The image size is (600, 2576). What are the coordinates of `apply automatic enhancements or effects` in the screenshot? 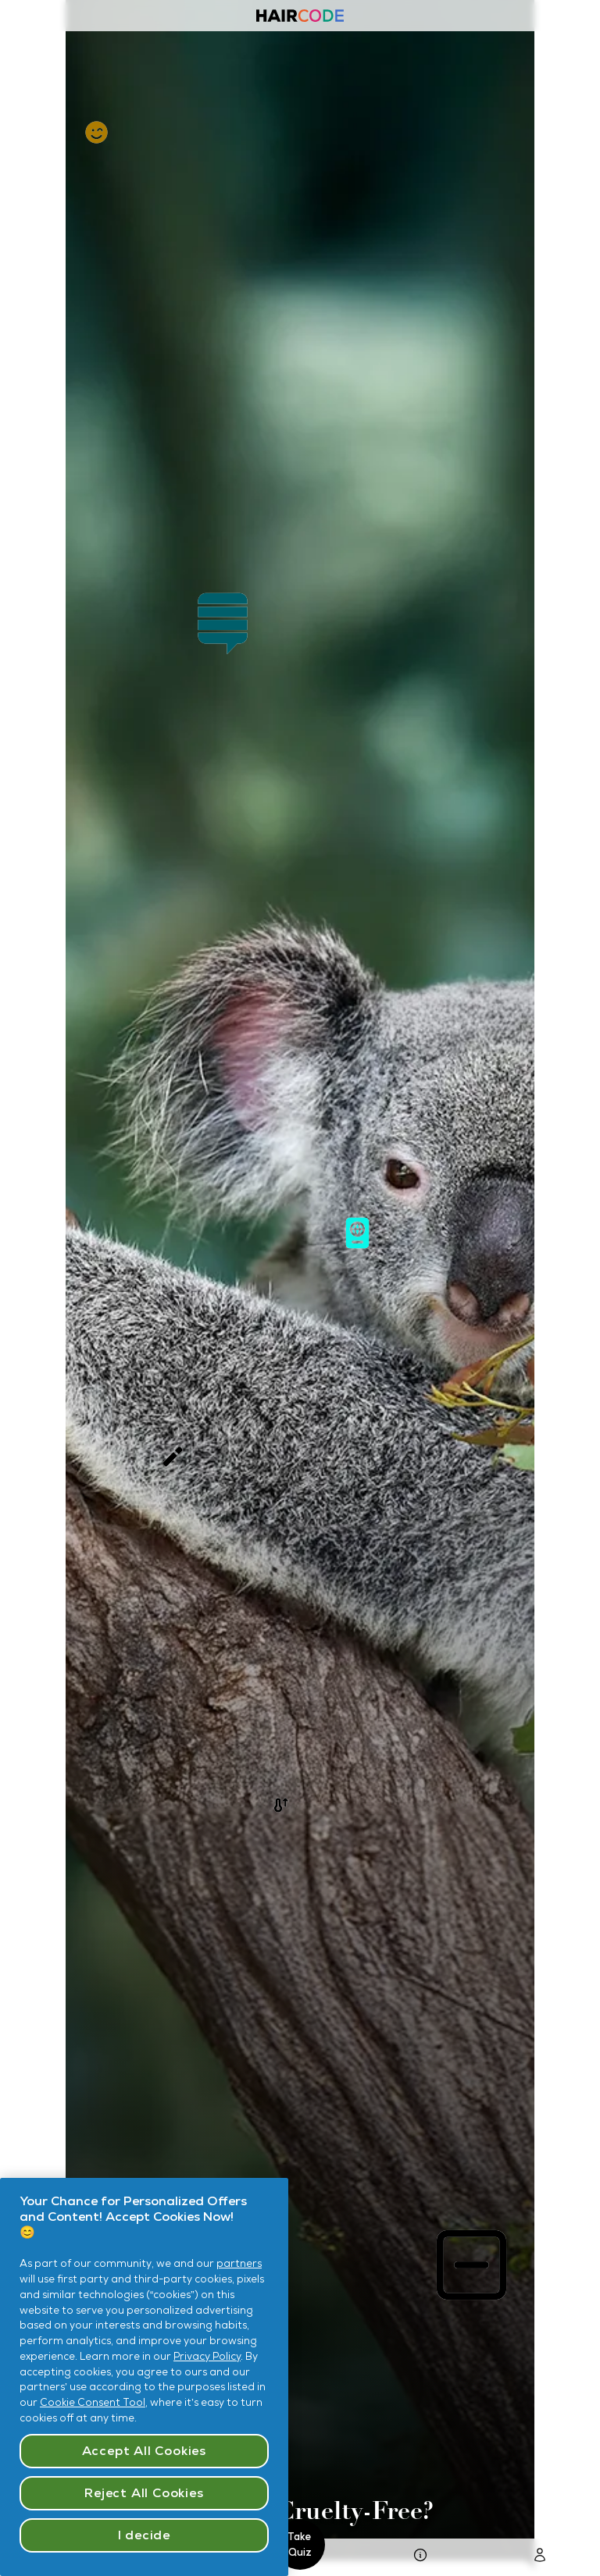 It's located at (173, 1457).